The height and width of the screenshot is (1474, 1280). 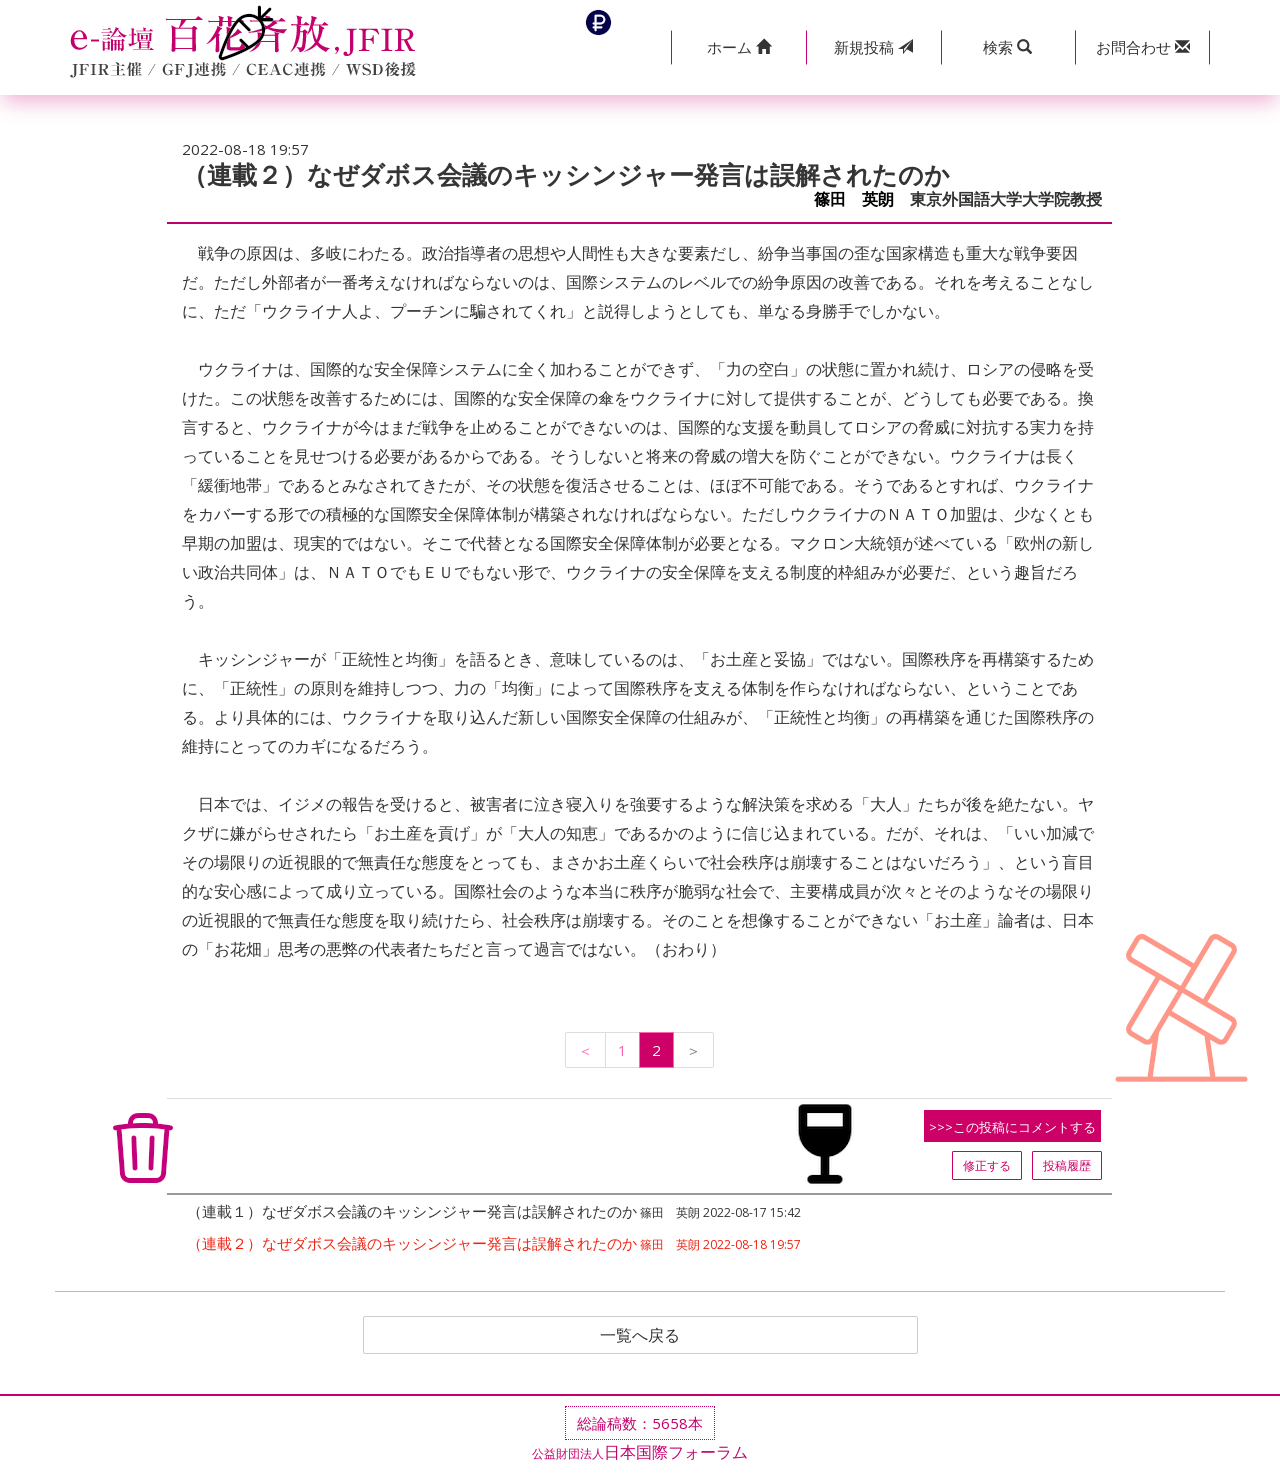 What do you see at coordinates (598, 22) in the screenshot?
I see `view price in russian rubles` at bounding box center [598, 22].